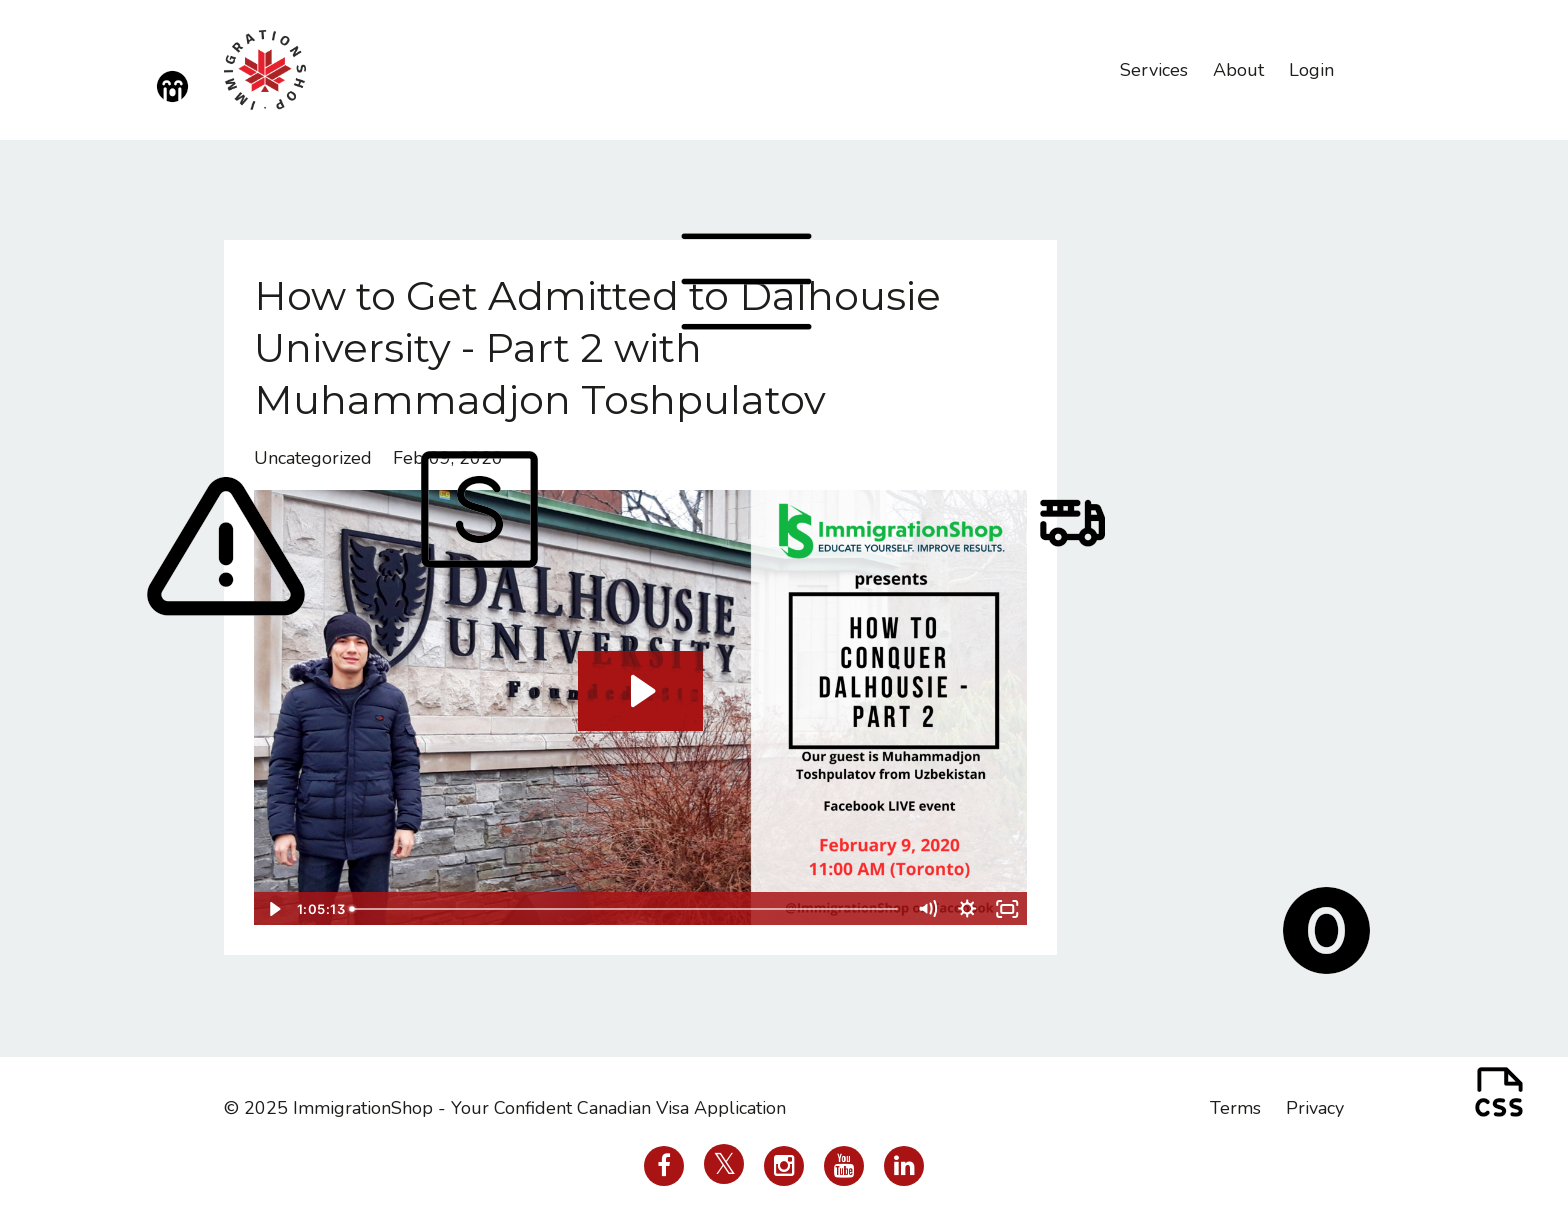 This screenshot has height=1231, width=1568. I want to click on emergency services or fire department contact, so click(1071, 520).